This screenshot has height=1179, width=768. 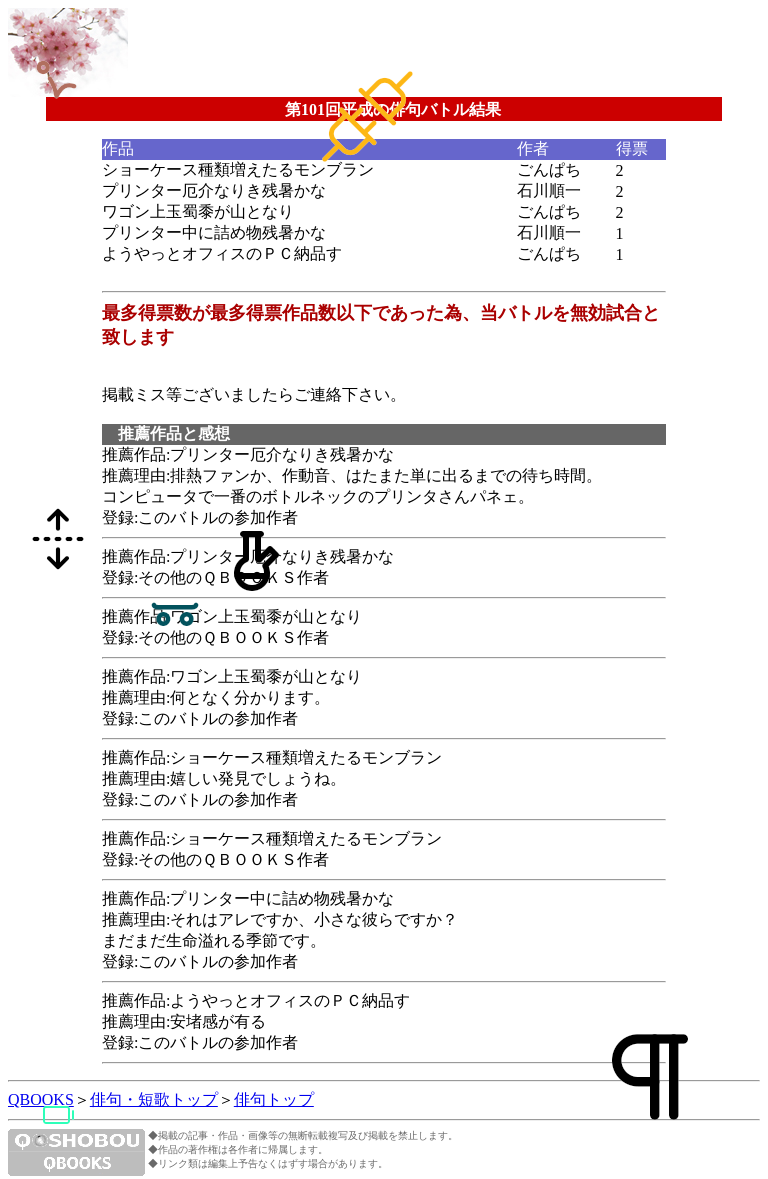 I want to click on toggle paragraph marks visibility, so click(x=650, y=1077).